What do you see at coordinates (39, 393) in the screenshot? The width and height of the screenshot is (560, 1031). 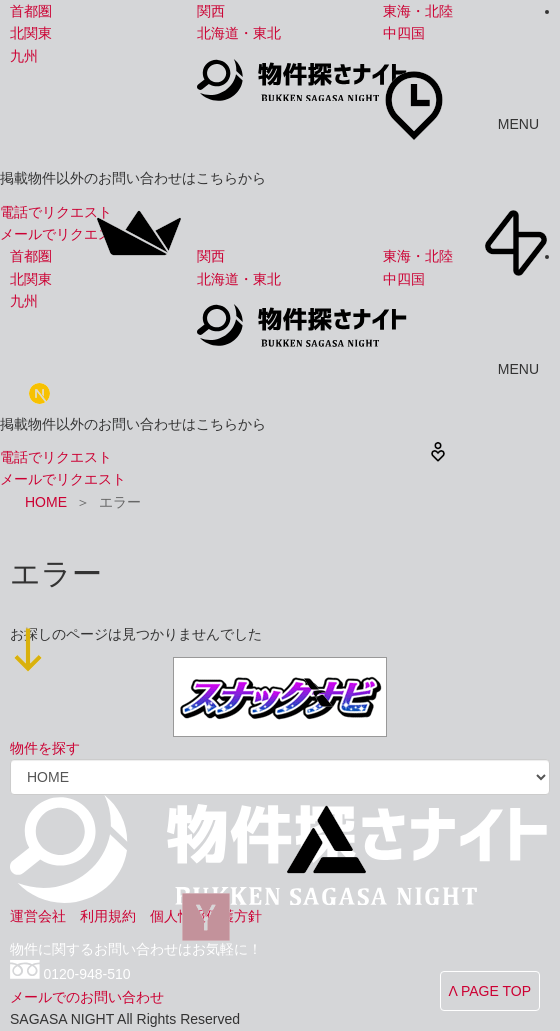 I see `Next.js framework logo` at bounding box center [39, 393].